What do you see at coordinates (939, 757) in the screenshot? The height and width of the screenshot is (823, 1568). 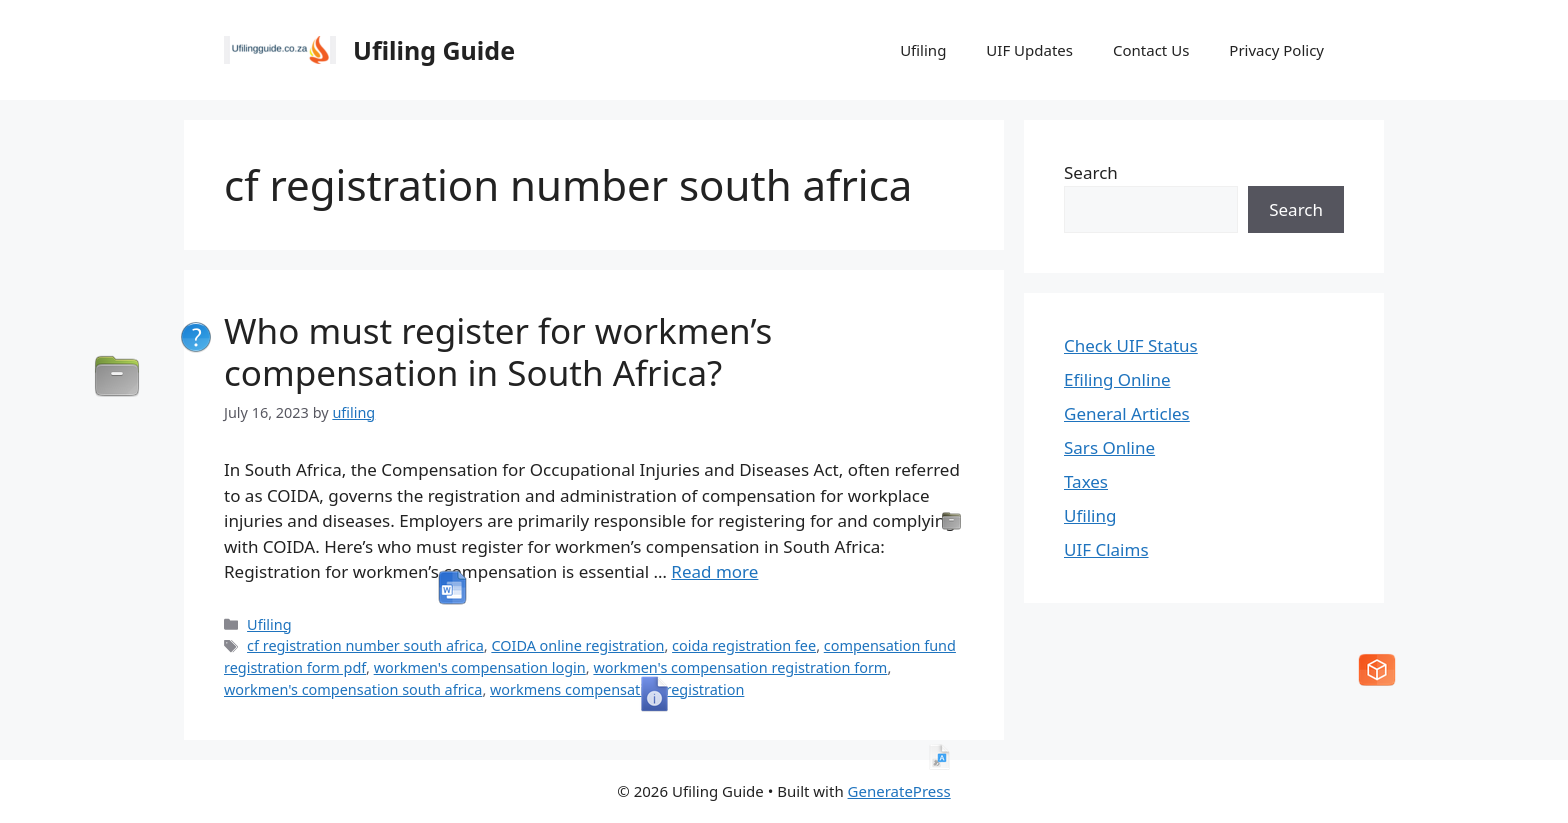 I see `a gettext translation file (.po/.pot)` at bounding box center [939, 757].